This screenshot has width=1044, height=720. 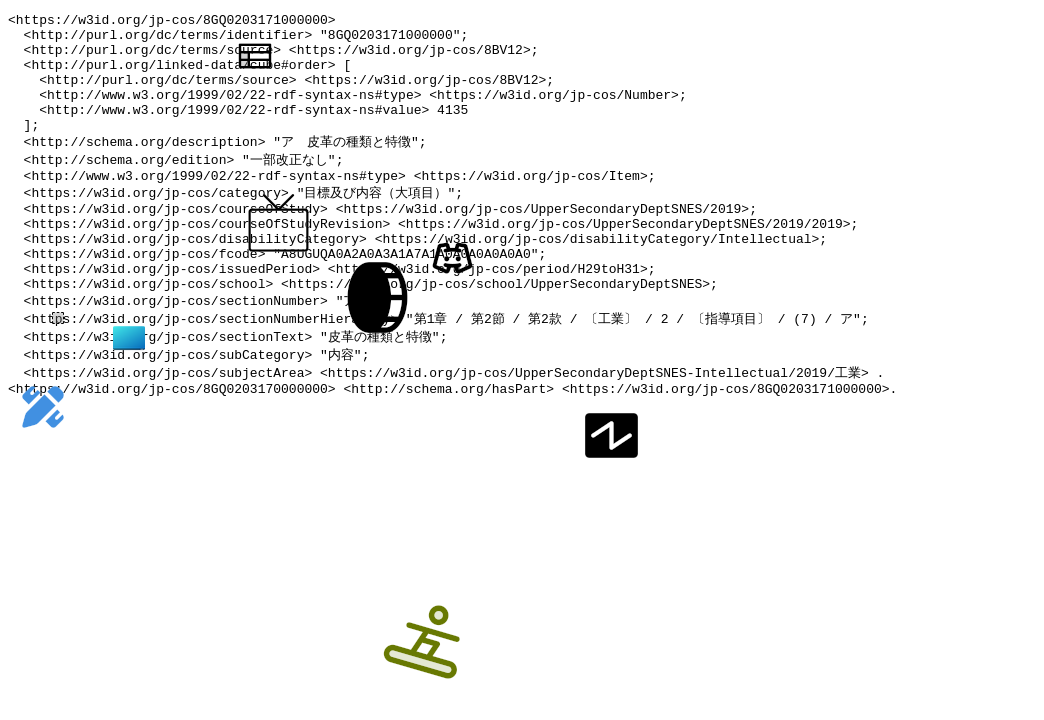 What do you see at coordinates (426, 642) in the screenshot?
I see `access snowboarding or winter sports content` at bounding box center [426, 642].